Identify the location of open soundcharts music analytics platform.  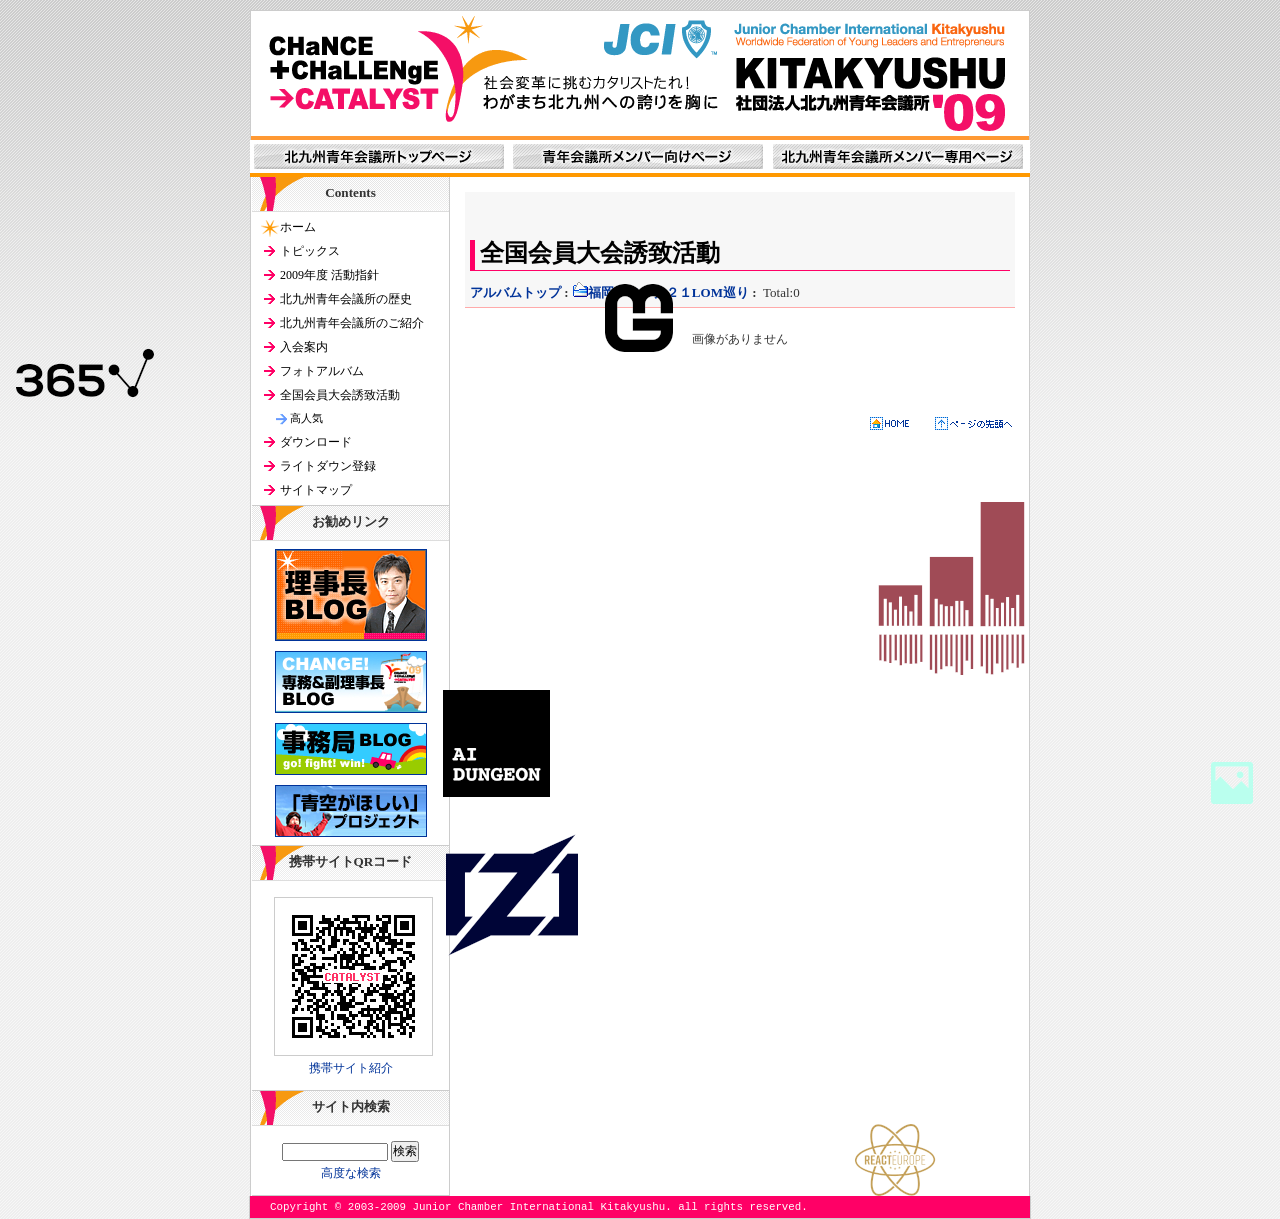
(951, 588).